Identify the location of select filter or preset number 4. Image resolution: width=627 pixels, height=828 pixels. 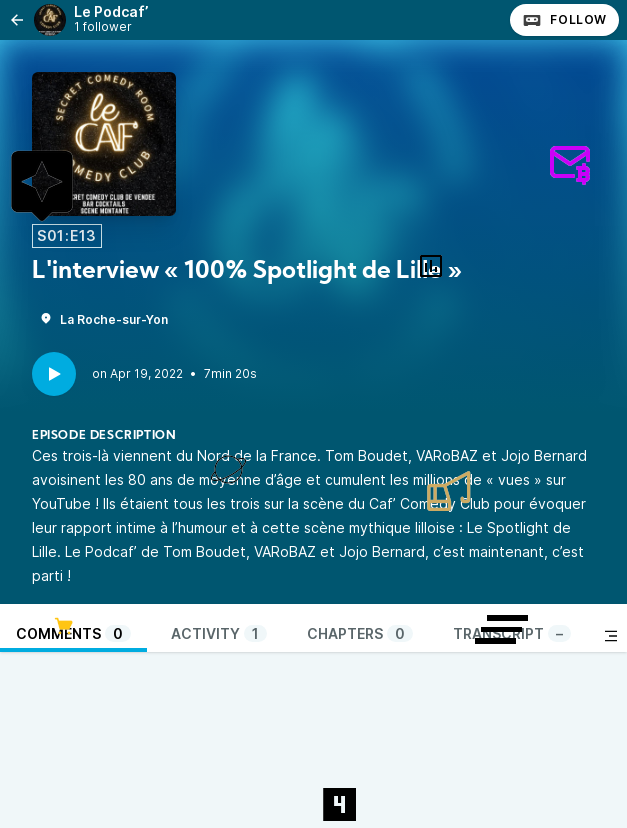
(339, 804).